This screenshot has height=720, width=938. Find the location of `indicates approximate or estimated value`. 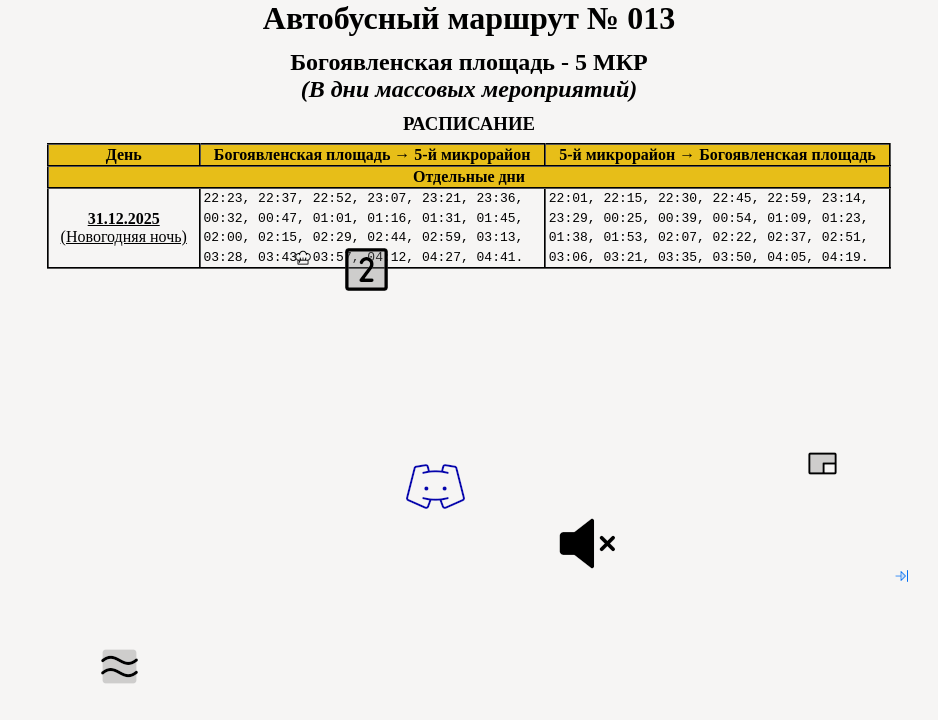

indicates approximate or estimated value is located at coordinates (119, 666).